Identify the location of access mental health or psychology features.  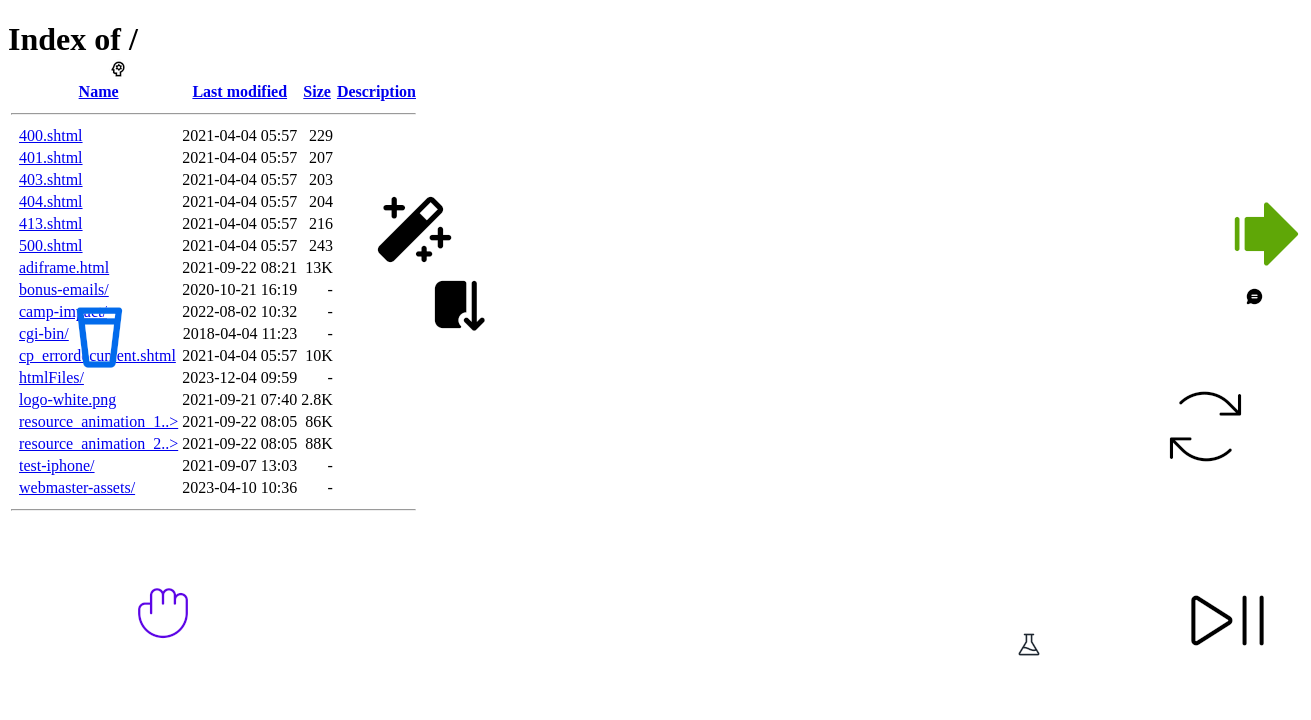
(118, 69).